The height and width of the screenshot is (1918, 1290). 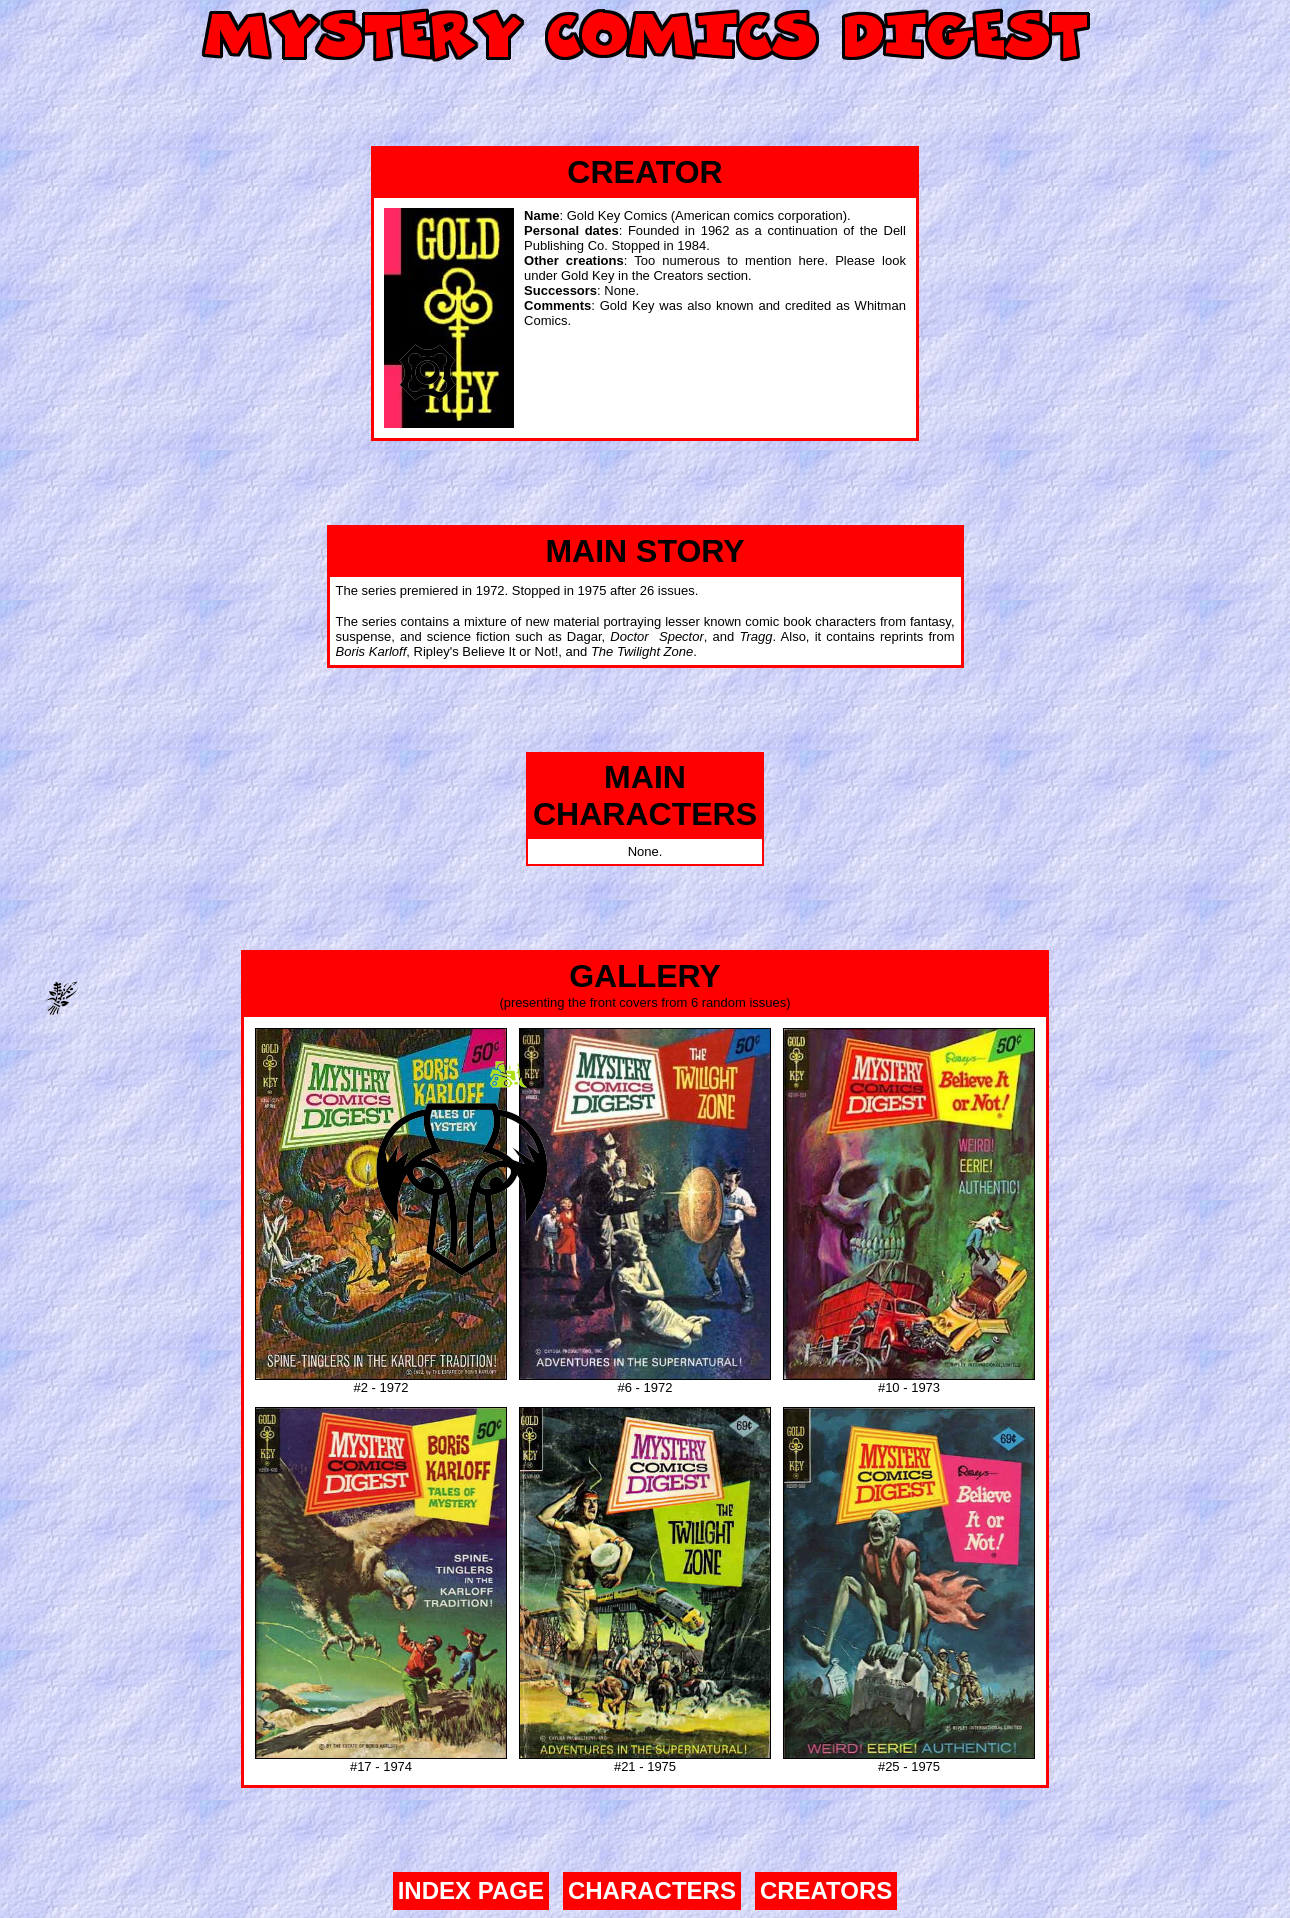 What do you see at coordinates (508, 1074) in the screenshot?
I see `construction or demolition in progress` at bounding box center [508, 1074].